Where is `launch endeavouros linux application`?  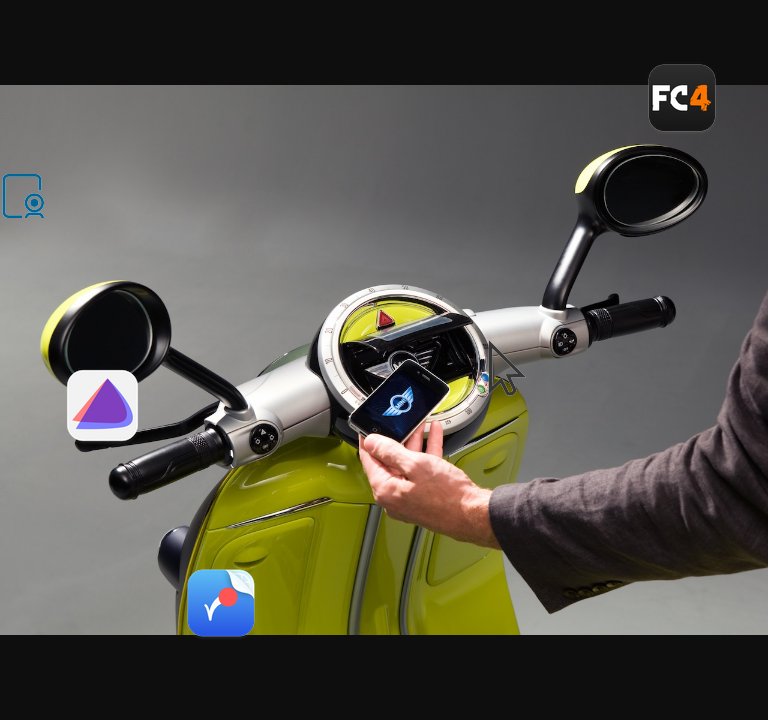
launch endeavouros linux application is located at coordinates (102, 405).